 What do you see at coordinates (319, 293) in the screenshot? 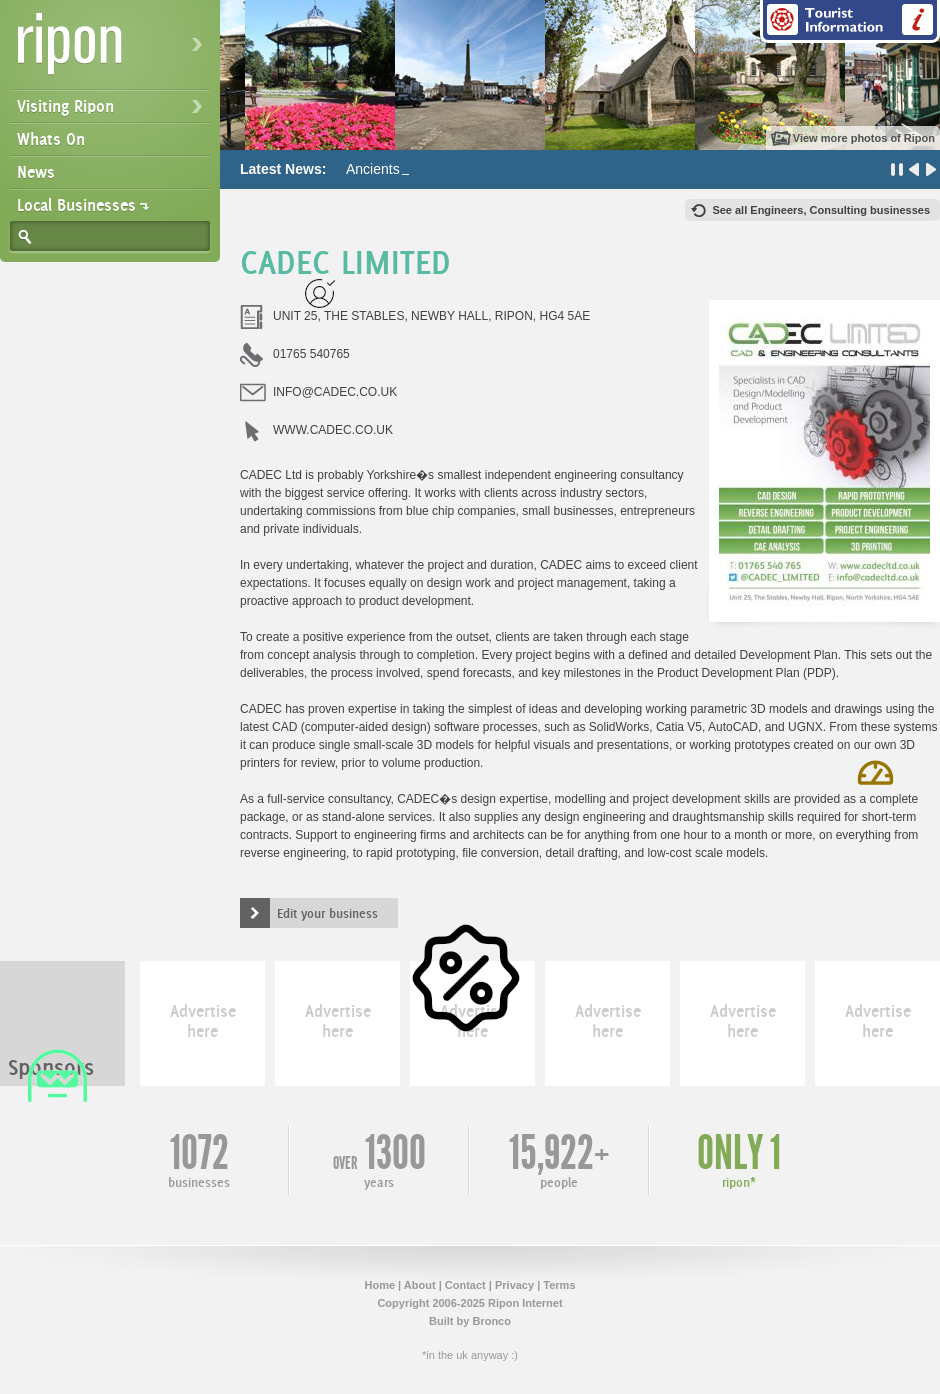
I see `verified user account` at bounding box center [319, 293].